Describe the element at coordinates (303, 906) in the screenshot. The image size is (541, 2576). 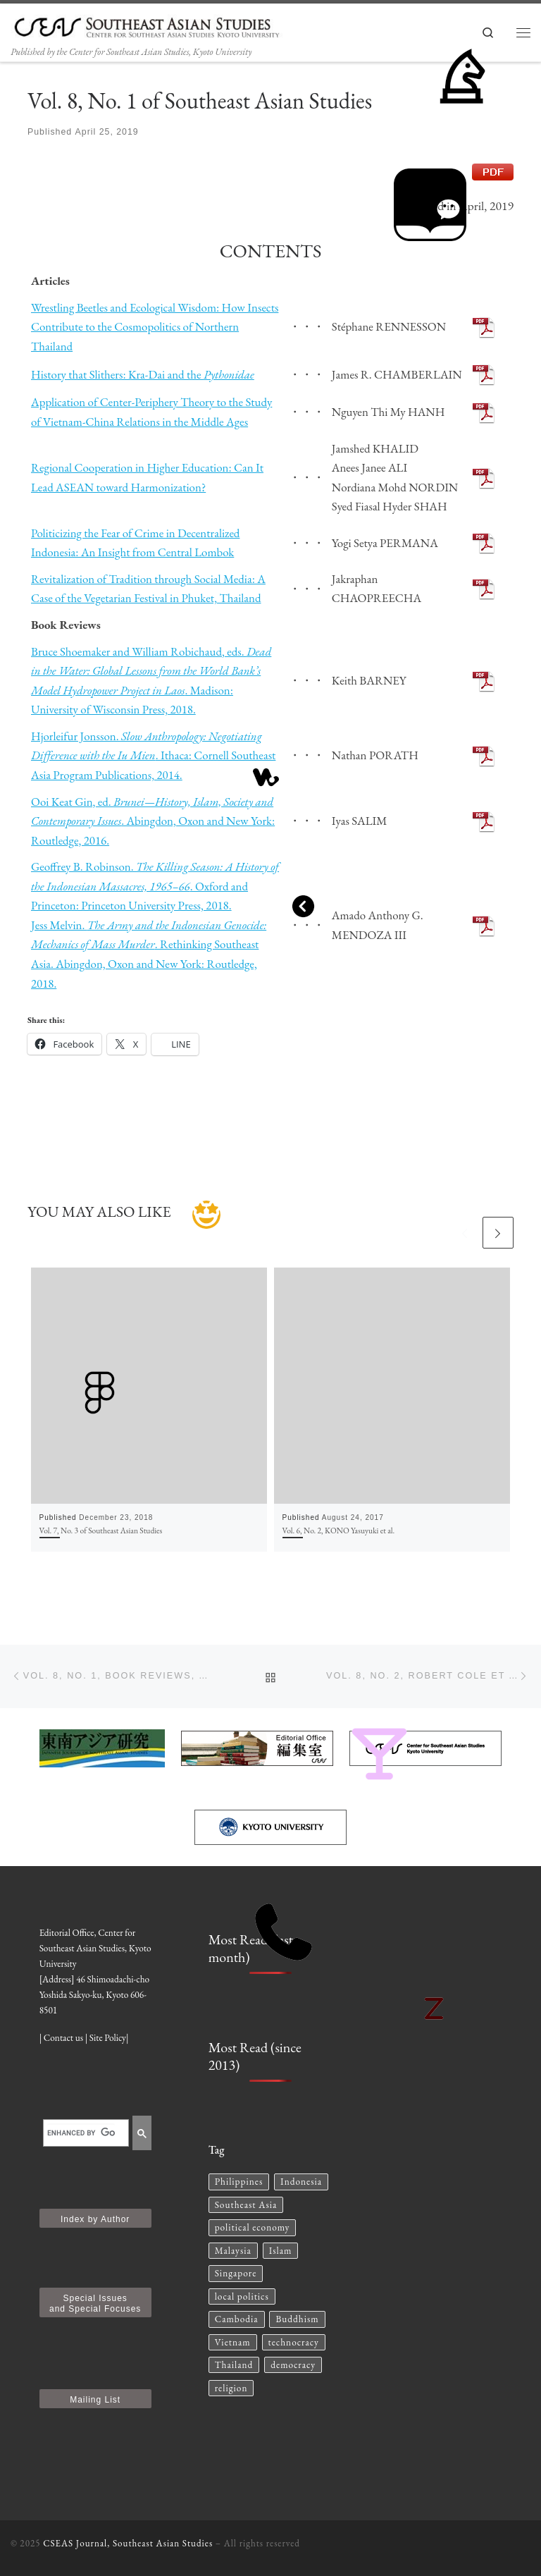
I see `go back to the previous screen` at that location.